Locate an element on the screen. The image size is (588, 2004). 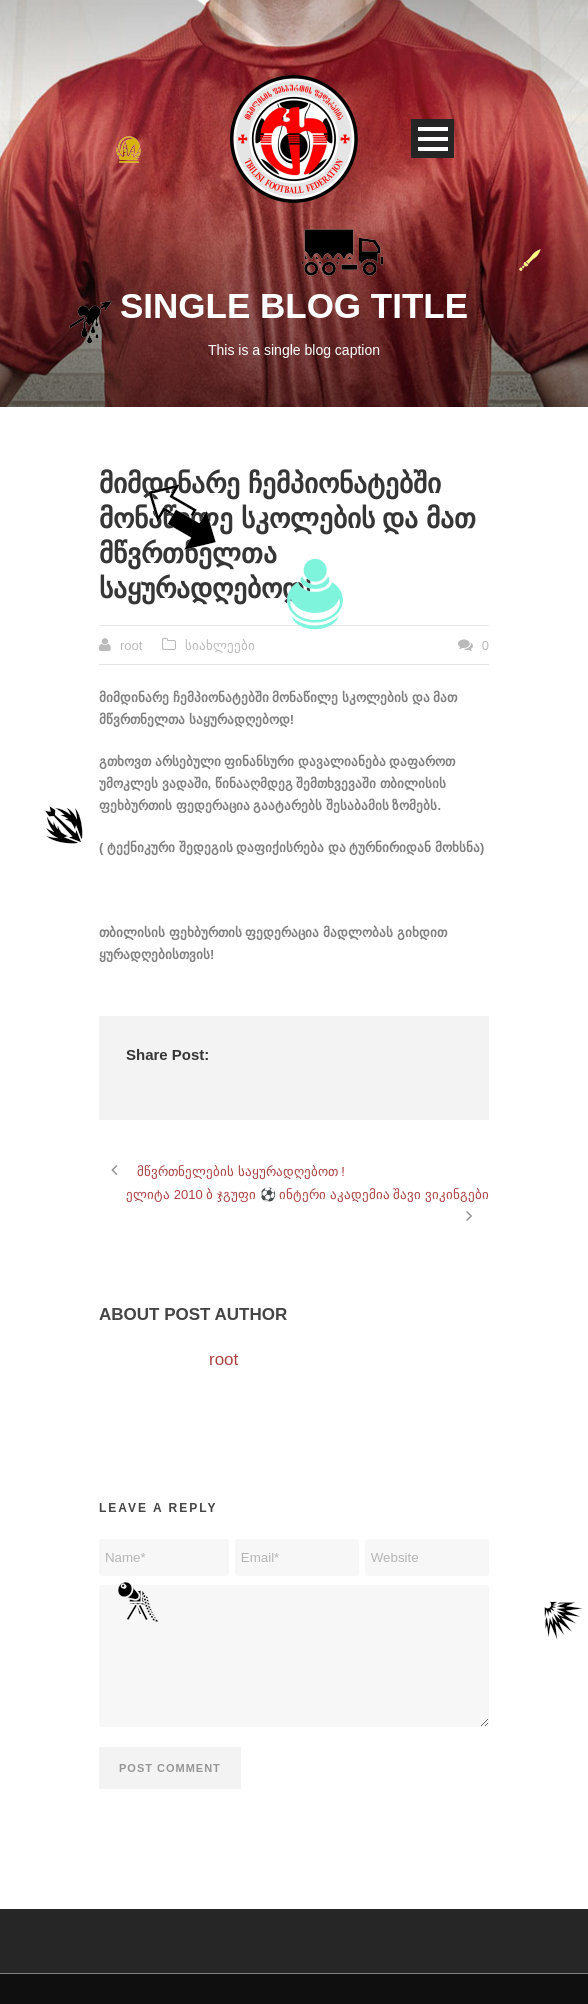
browse or purchase fragrances is located at coordinates (315, 594).